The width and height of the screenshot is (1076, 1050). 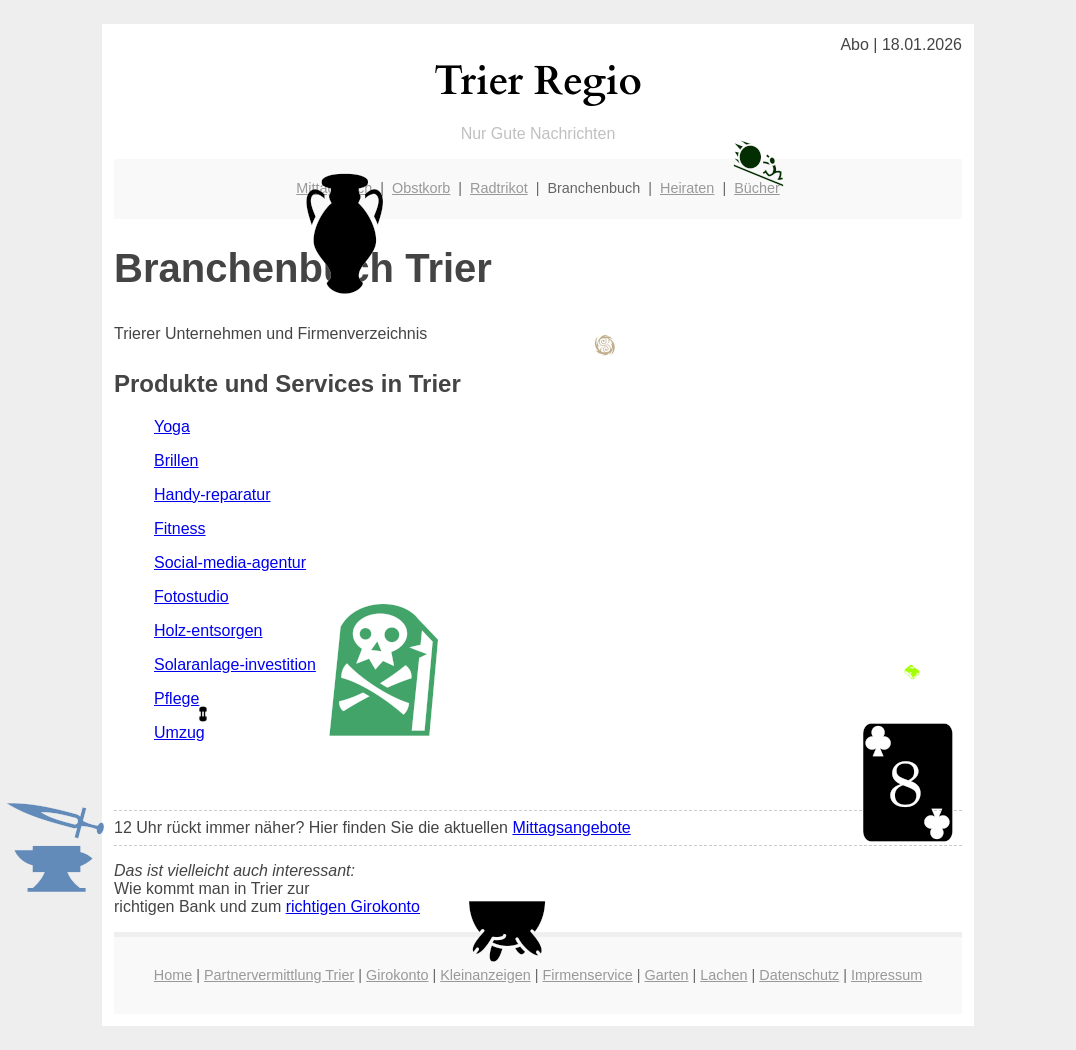 I want to click on indicates a defeated pirate character or game over state, so click(x=379, y=670).